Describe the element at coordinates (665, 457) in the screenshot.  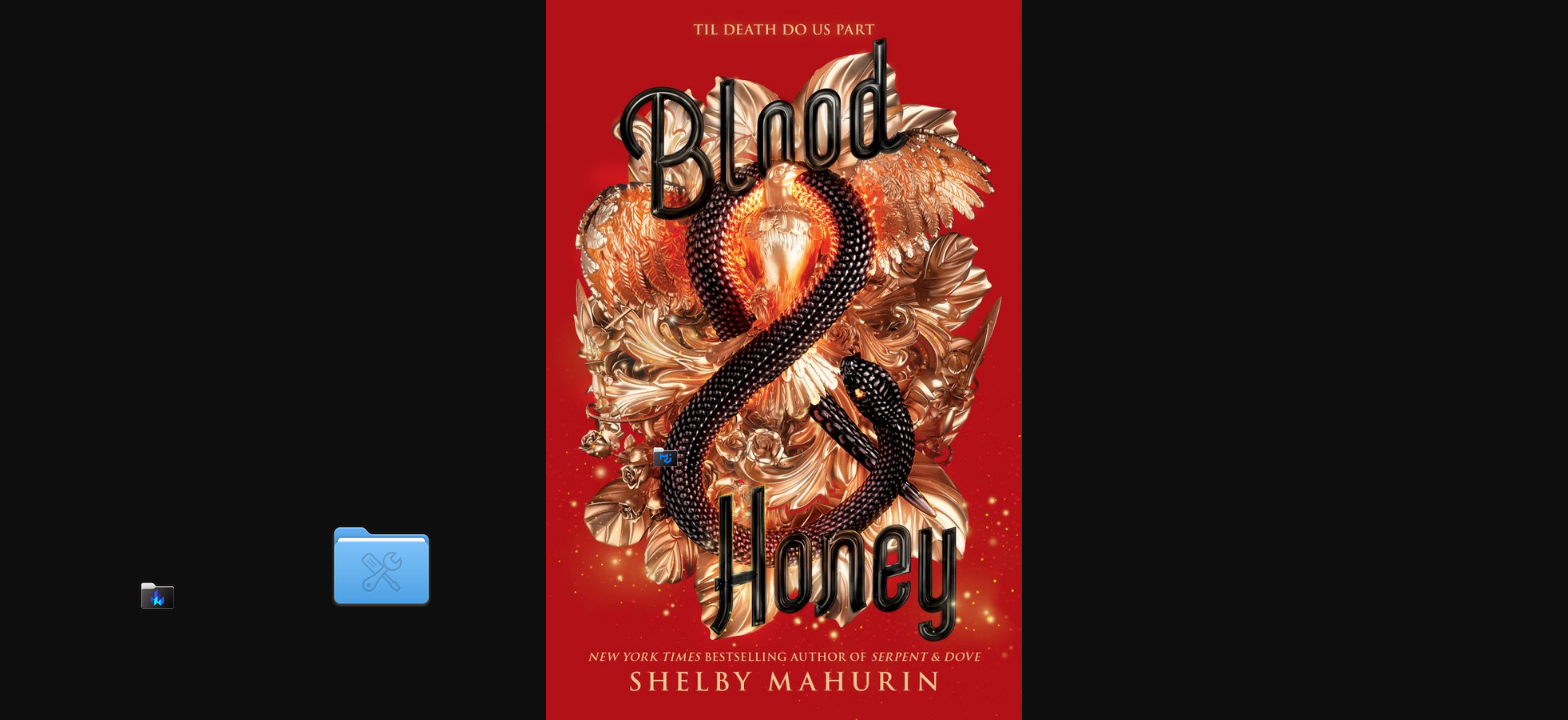
I see `open folder containing Material UI project files` at that location.